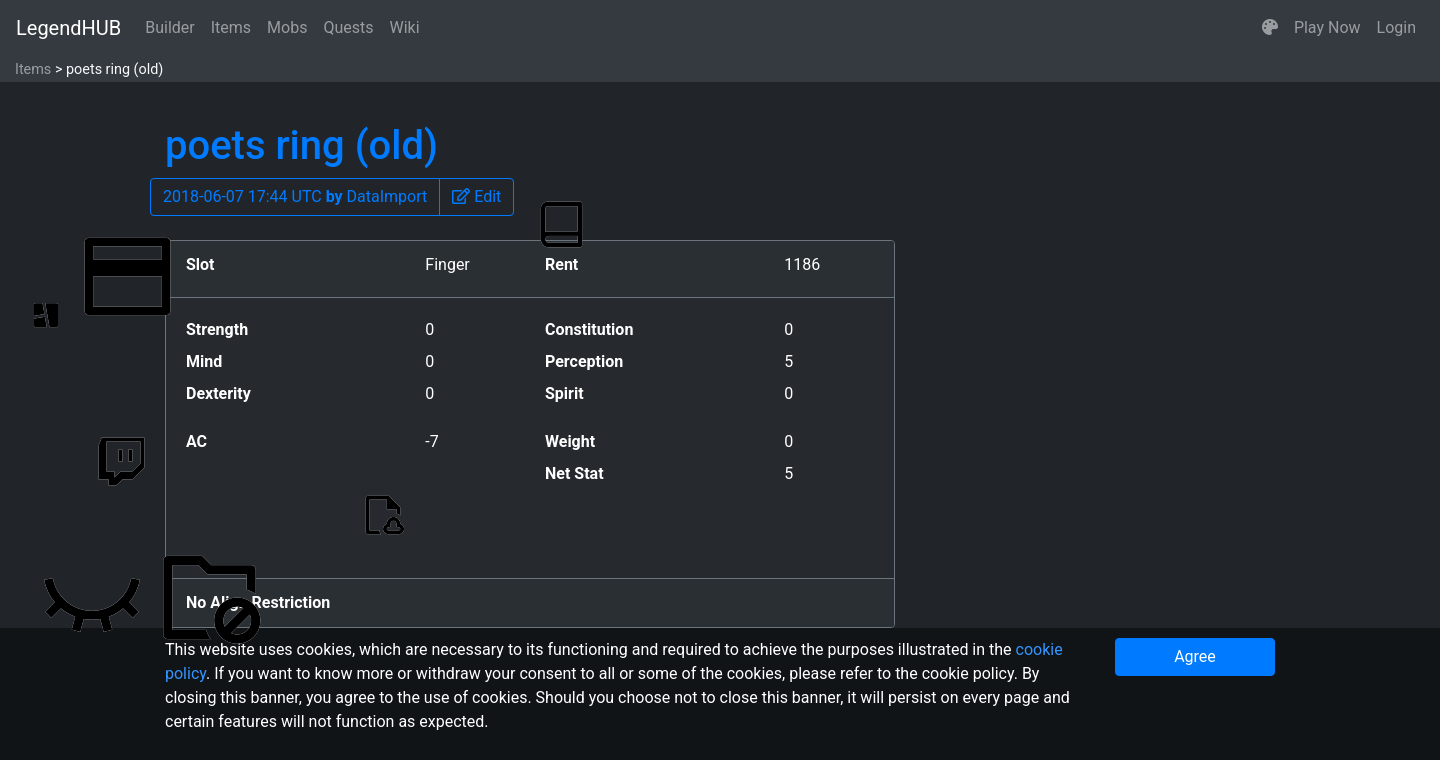  I want to click on view saved payment methods, so click(127, 276).